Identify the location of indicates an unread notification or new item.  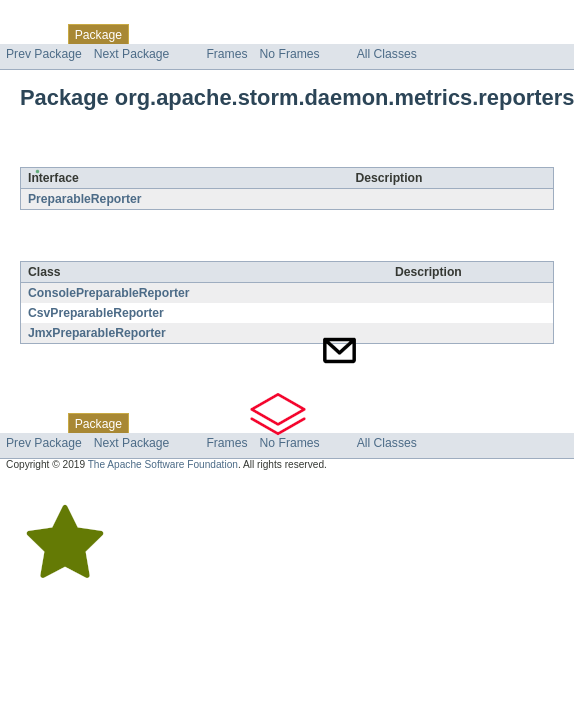
(37, 171).